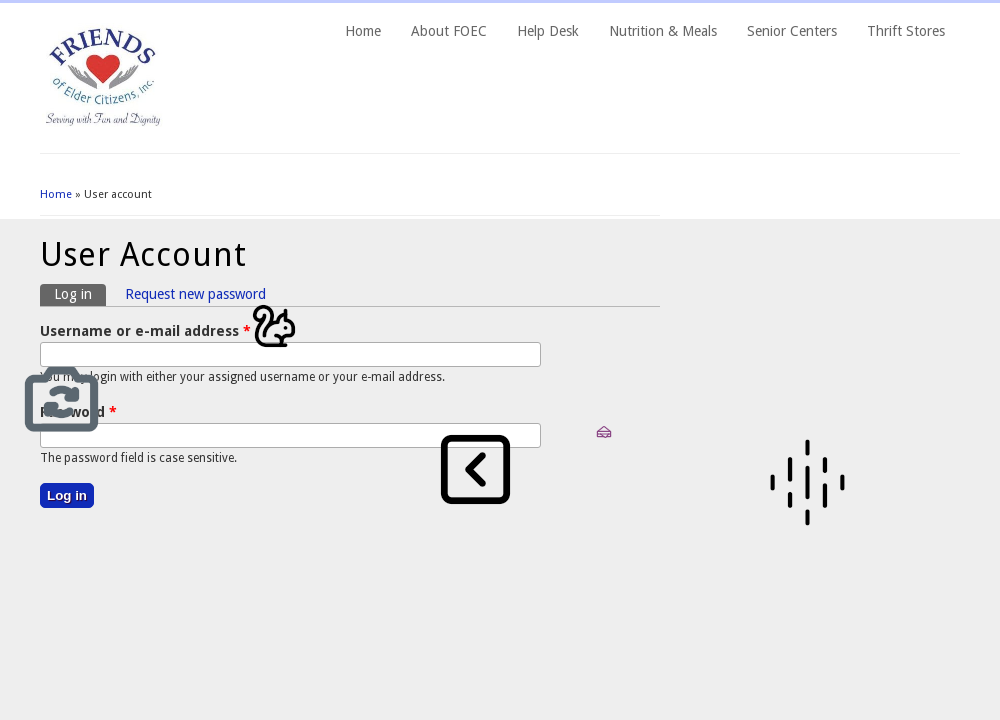 This screenshot has width=1000, height=720. Describe the element at coordinates (807, 482) in the screenshot. I see `open google podcasts` at that location.